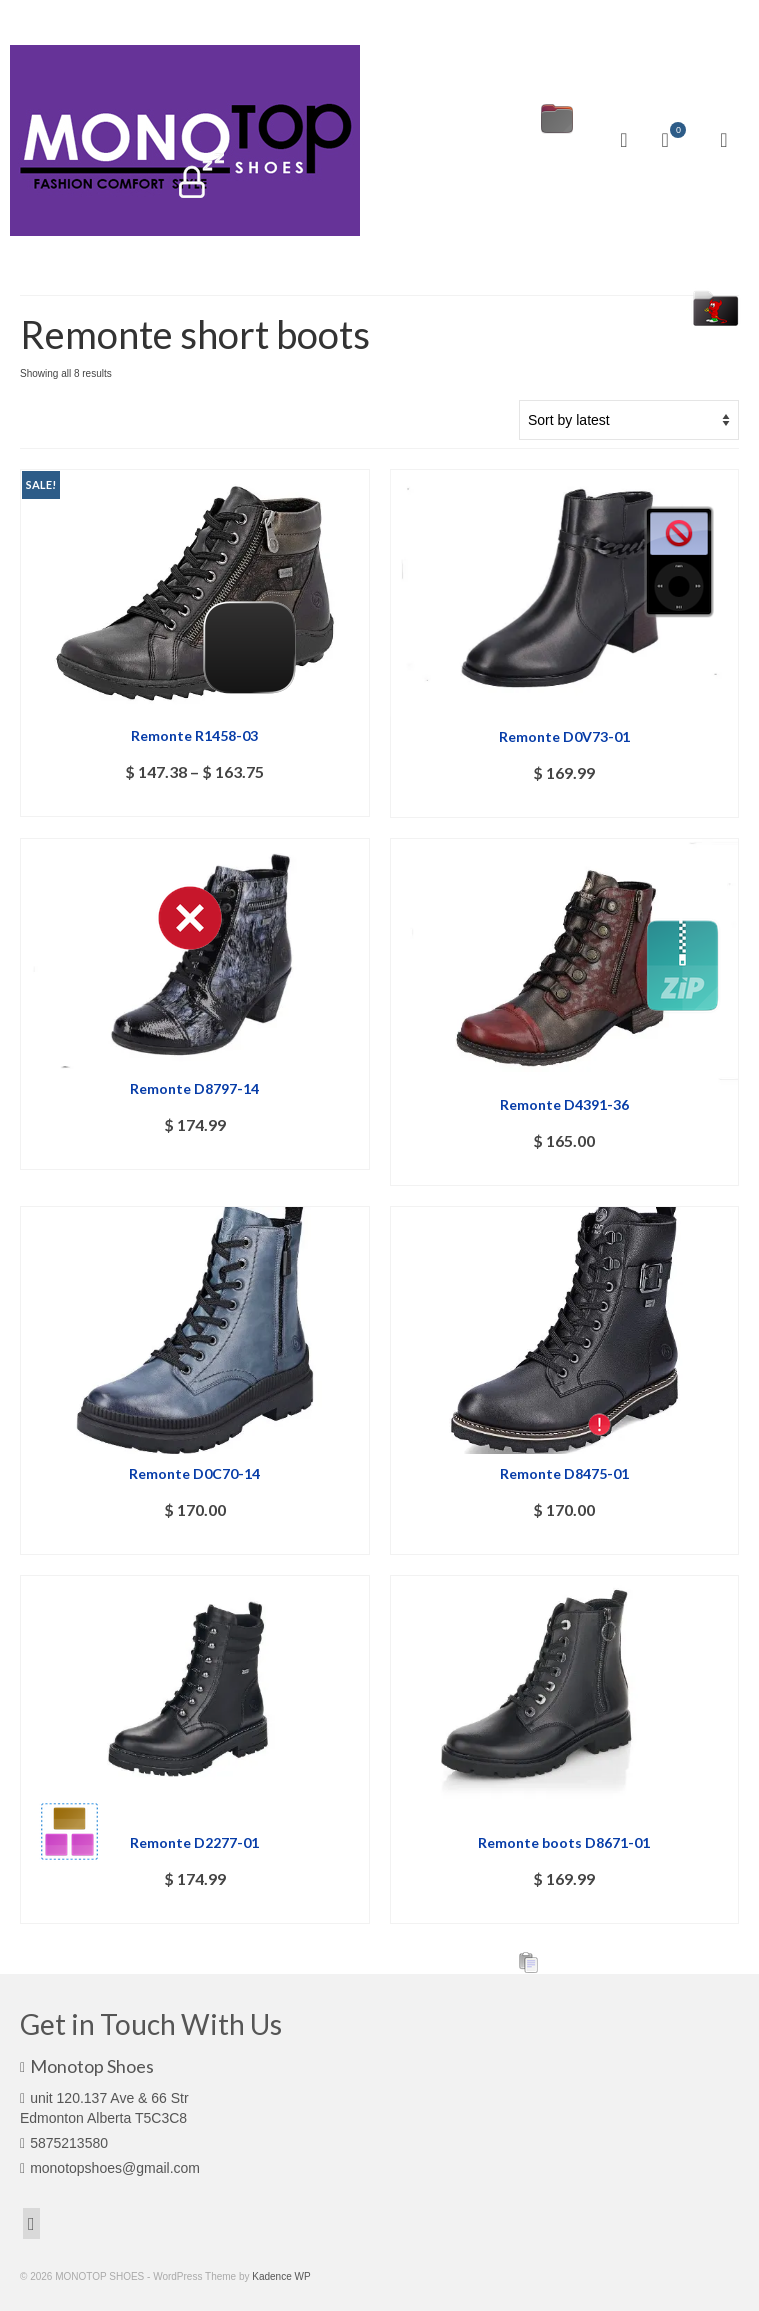 This screenshot has width=759, height=2311. What do you see at coordinates (557, 118) in the screenshot?
I see `open a folder or directory` at bounding box center [557, 118].